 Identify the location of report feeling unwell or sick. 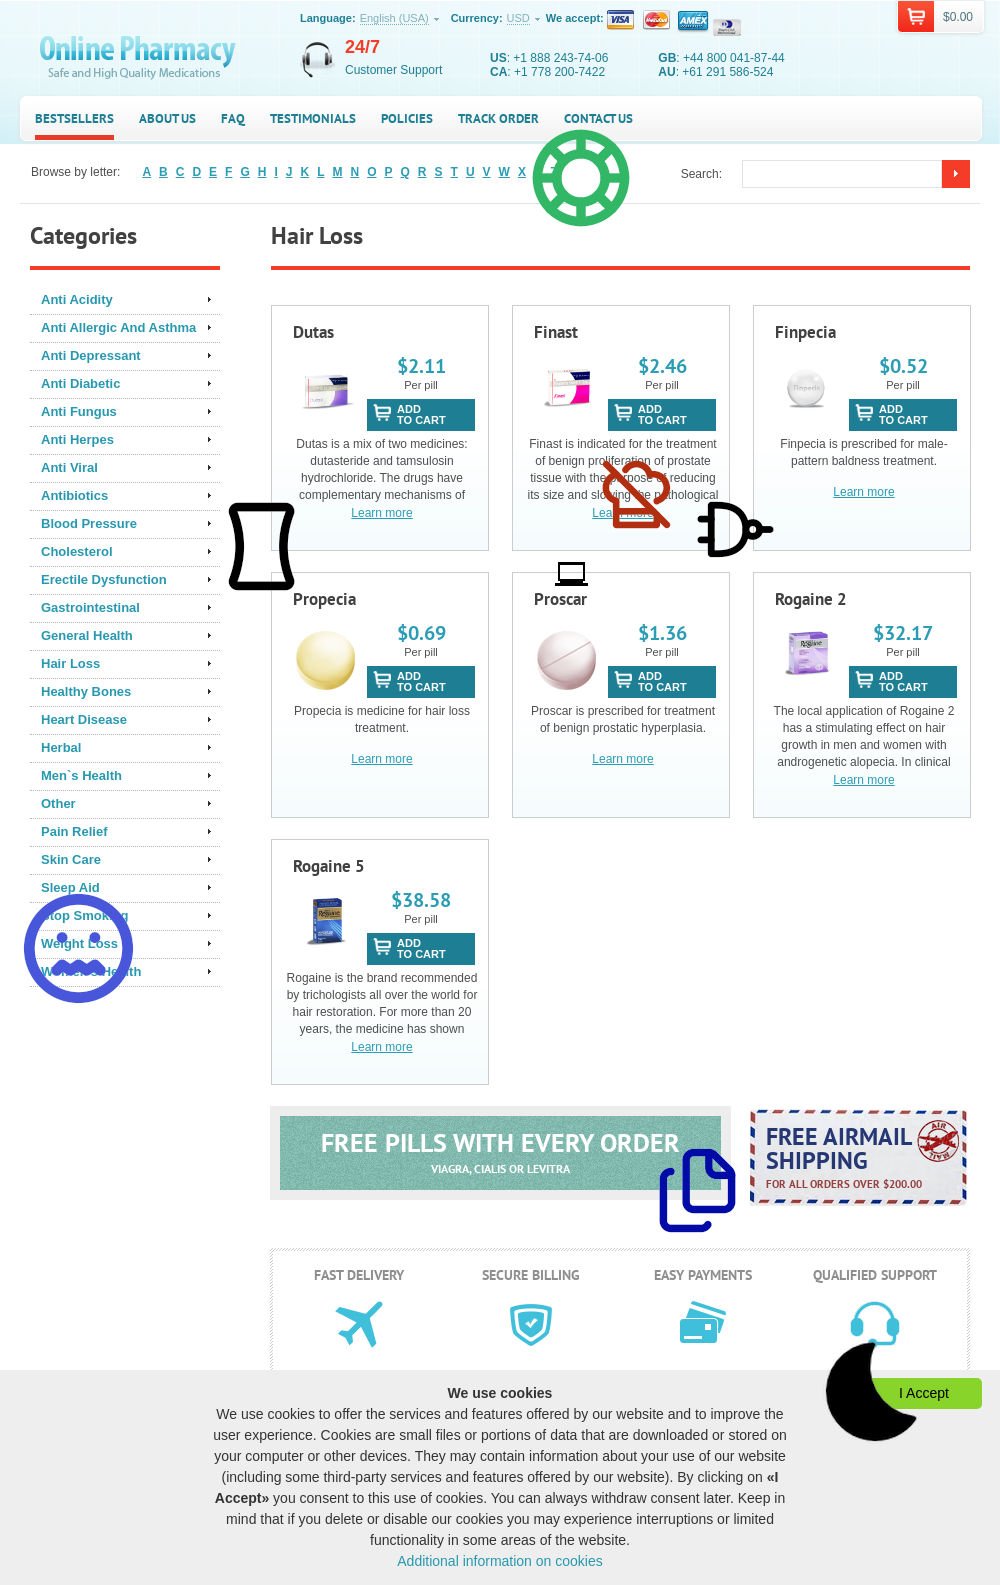
(78, 948).